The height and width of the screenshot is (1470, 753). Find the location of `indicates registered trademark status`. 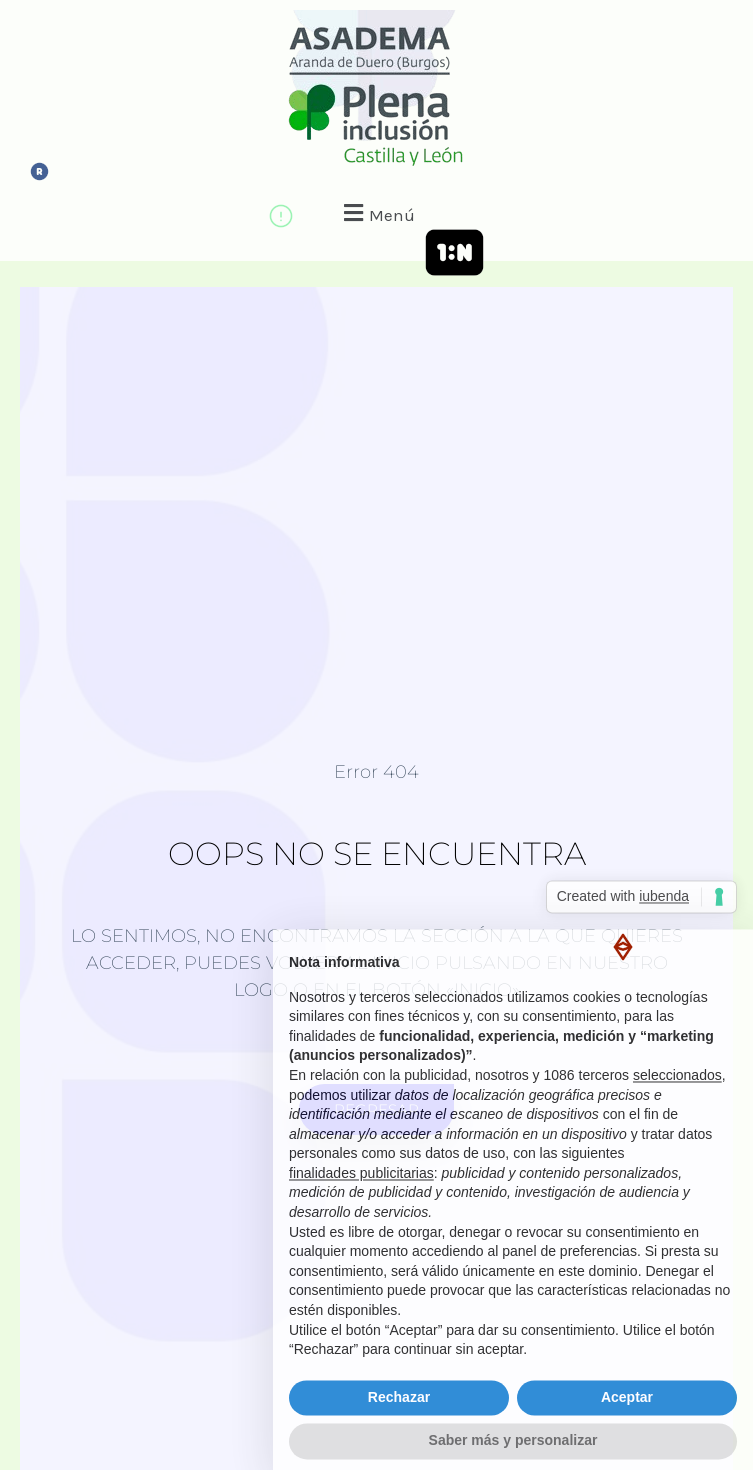

indicates registered trademark status is located at coordinates (39, 171).